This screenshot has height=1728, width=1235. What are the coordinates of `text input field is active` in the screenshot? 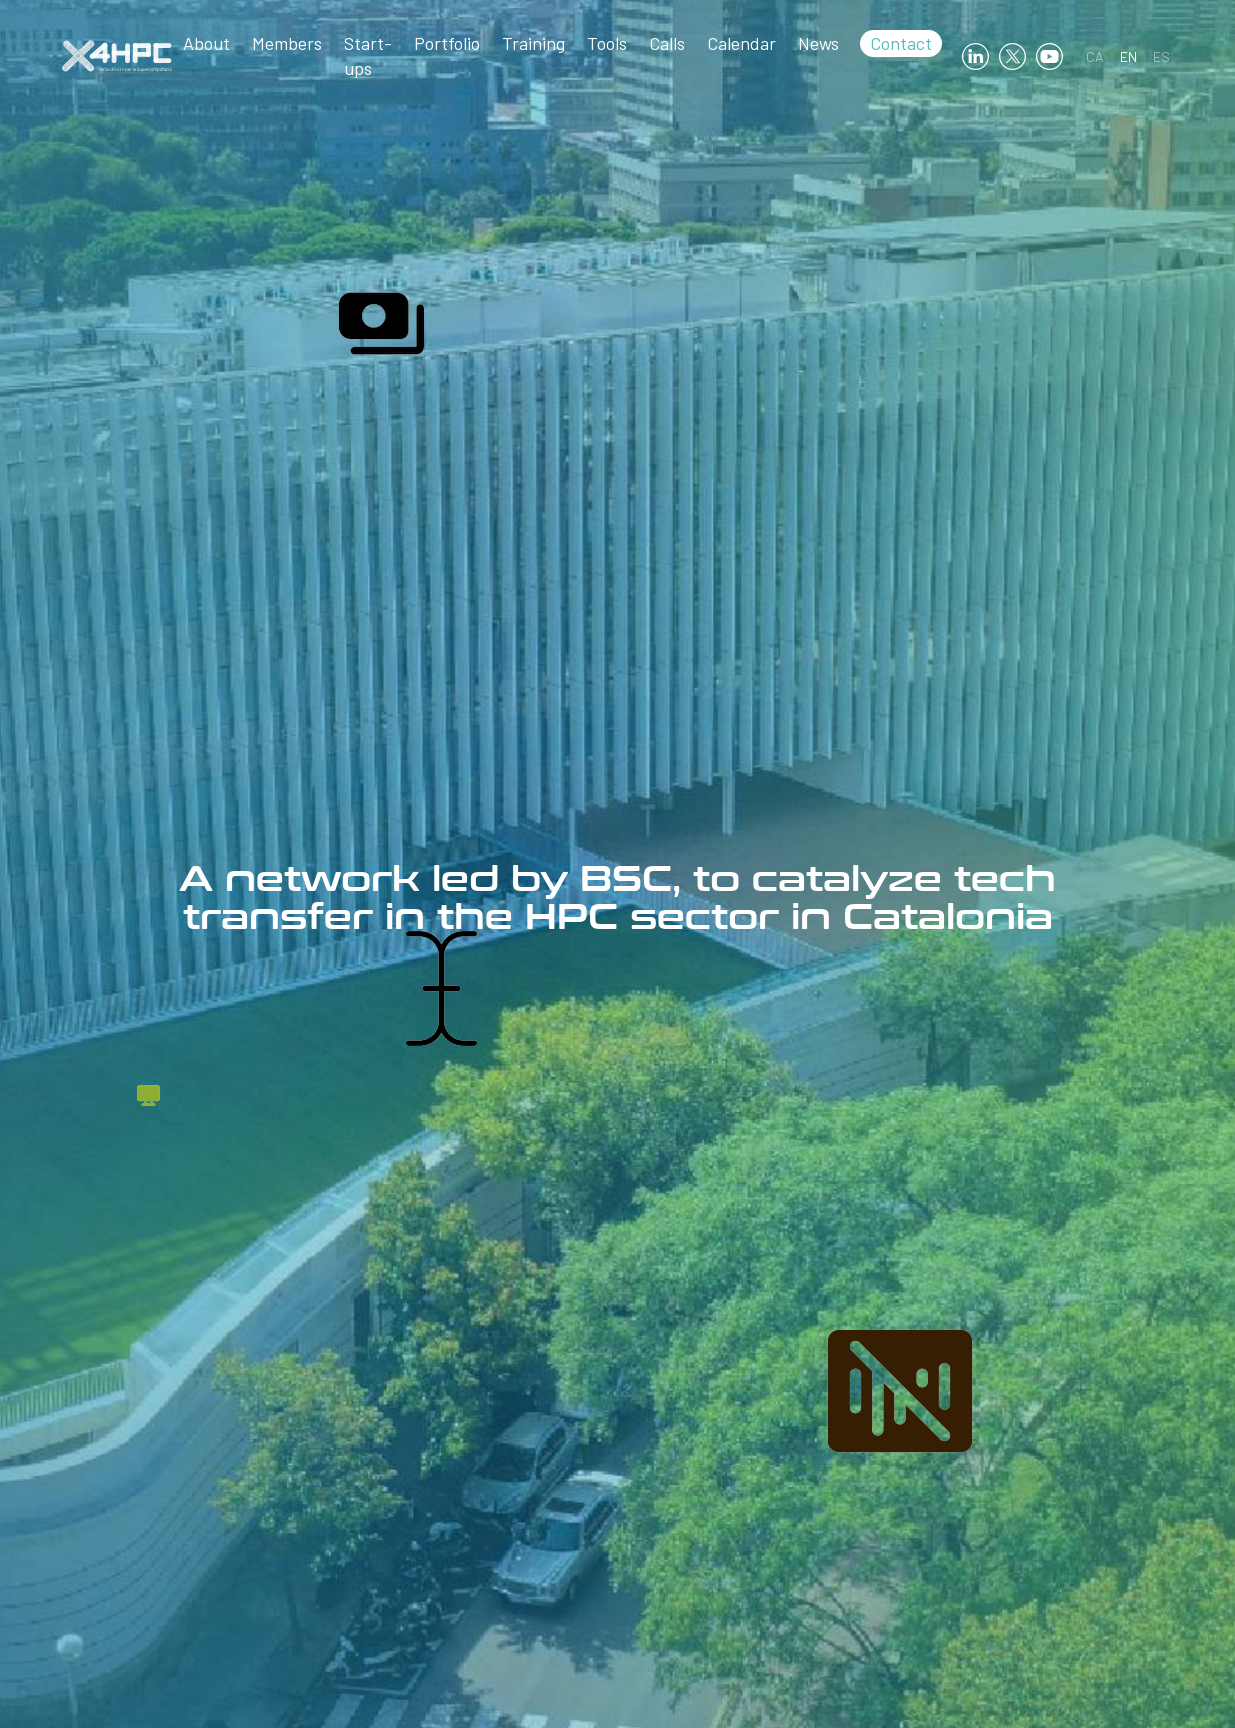 It's located at (441, 988).